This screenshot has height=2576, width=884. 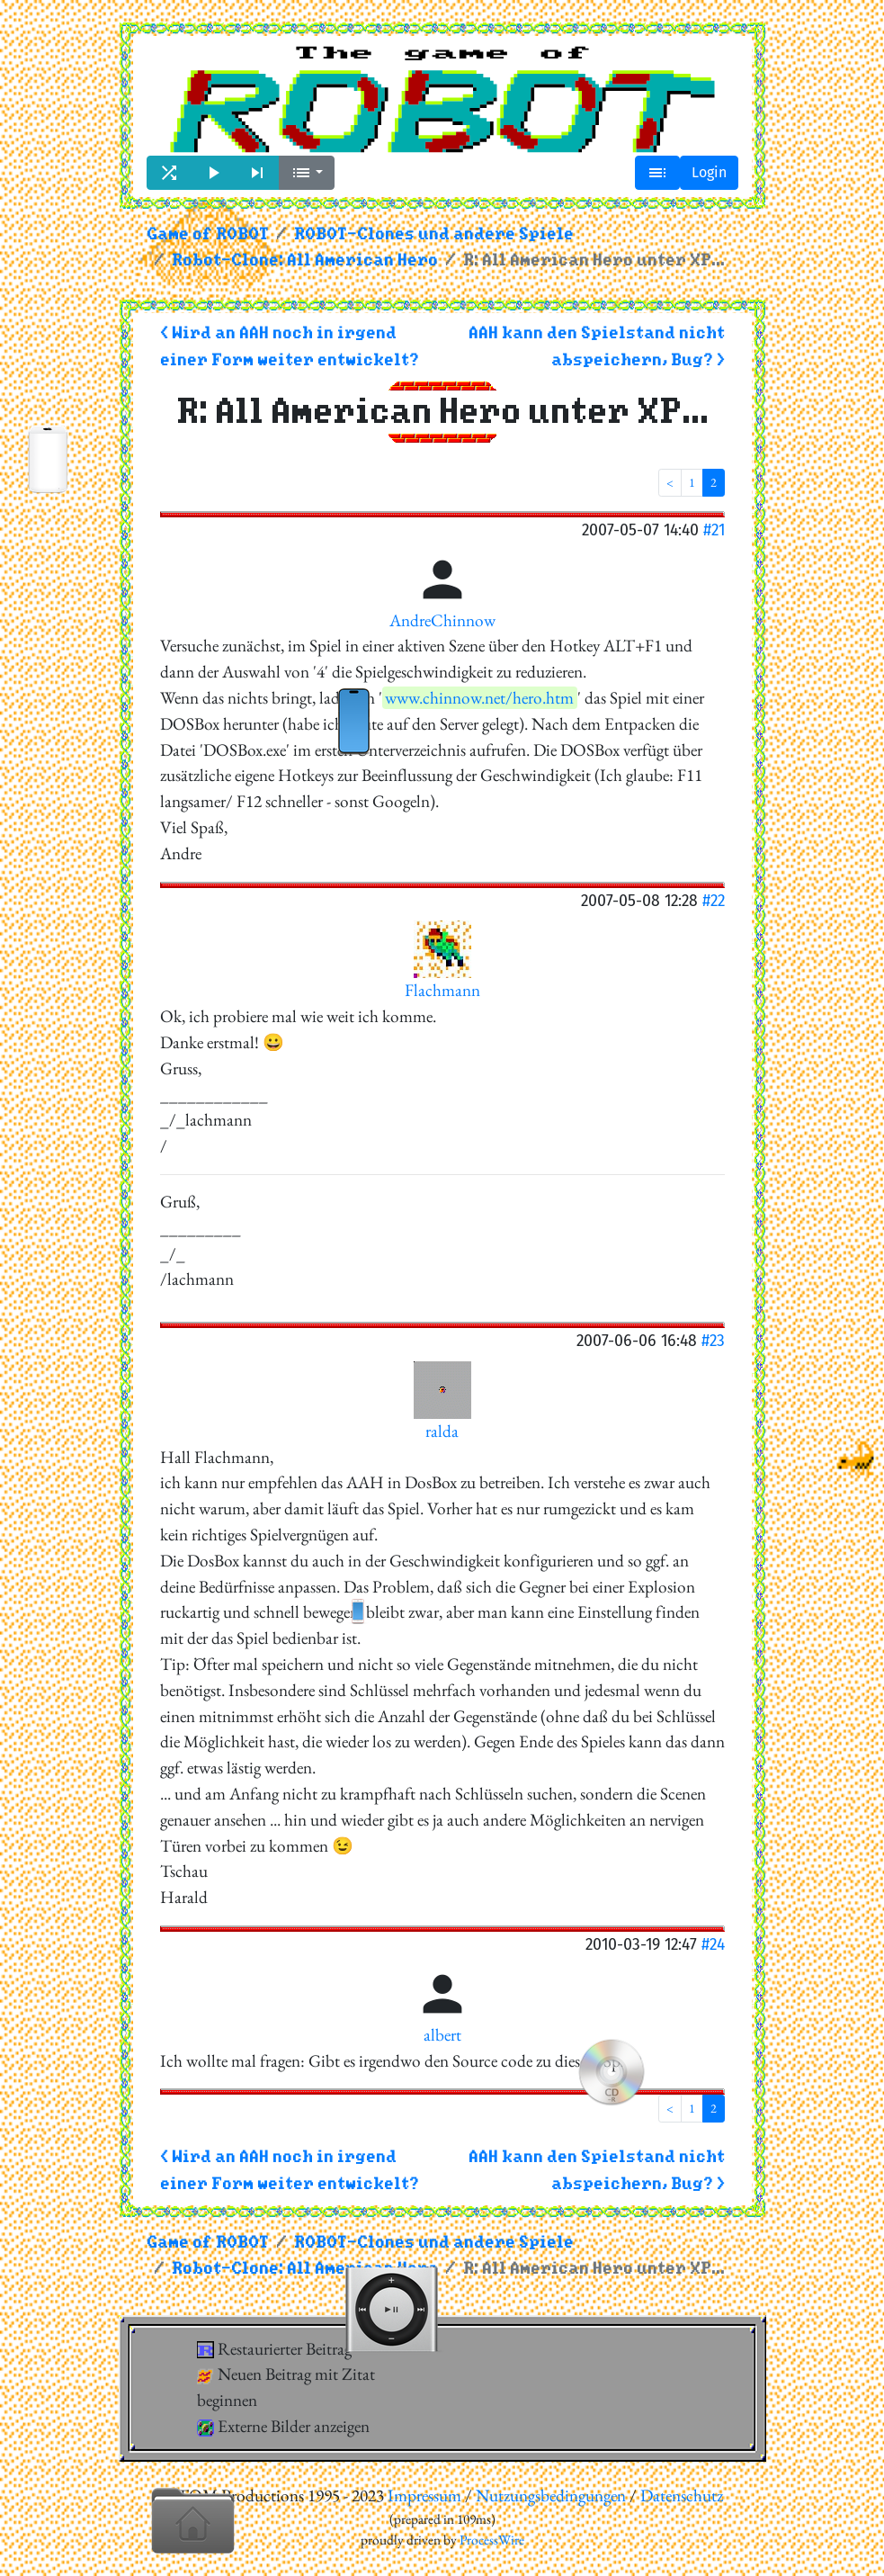 What do you see at coordinates (612, 2073) in the screenshot?
I see `burn files to a recordable CD` at bounding box center [612, 2073].